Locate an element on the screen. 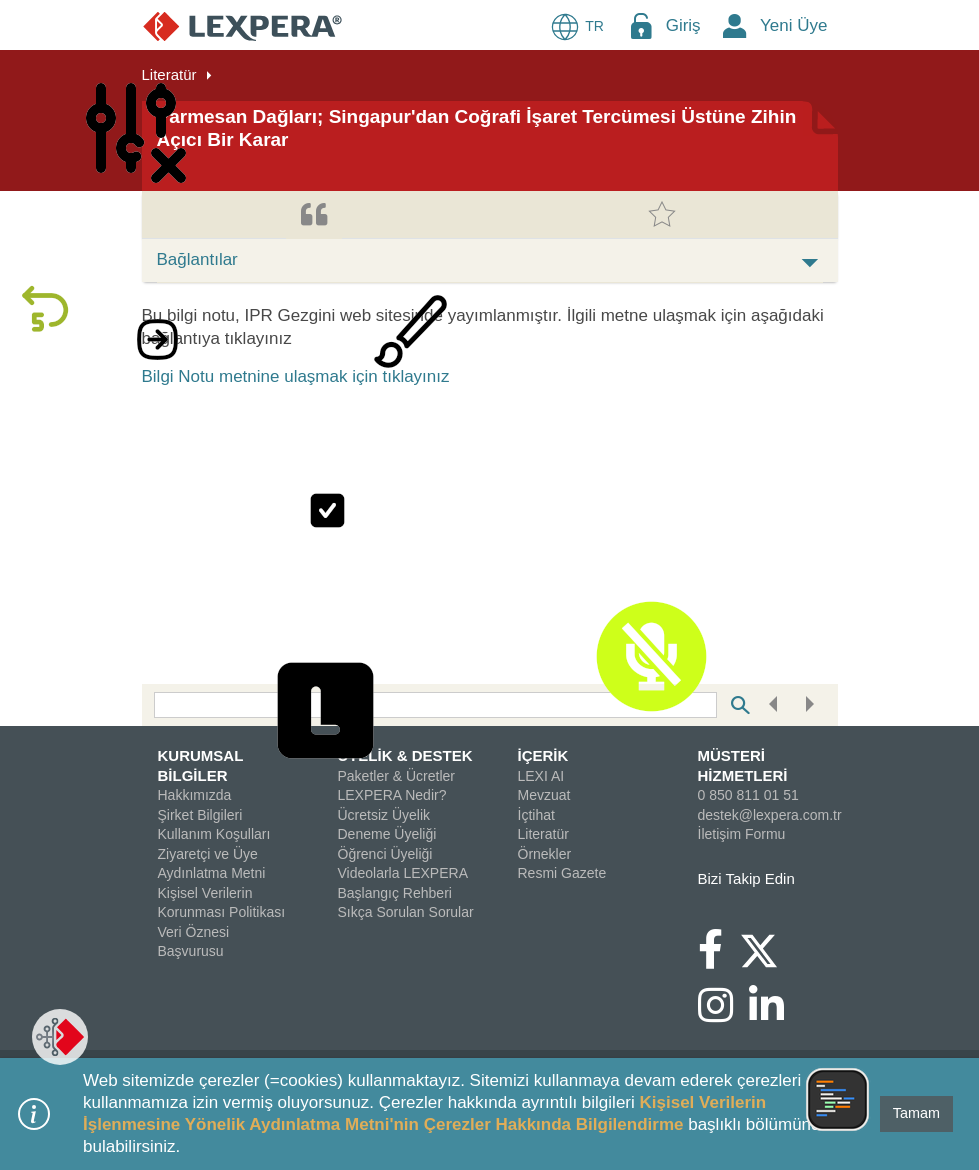 The image size is (979, 1170). access drawing or painting tools is located at coordinates (410, 331).